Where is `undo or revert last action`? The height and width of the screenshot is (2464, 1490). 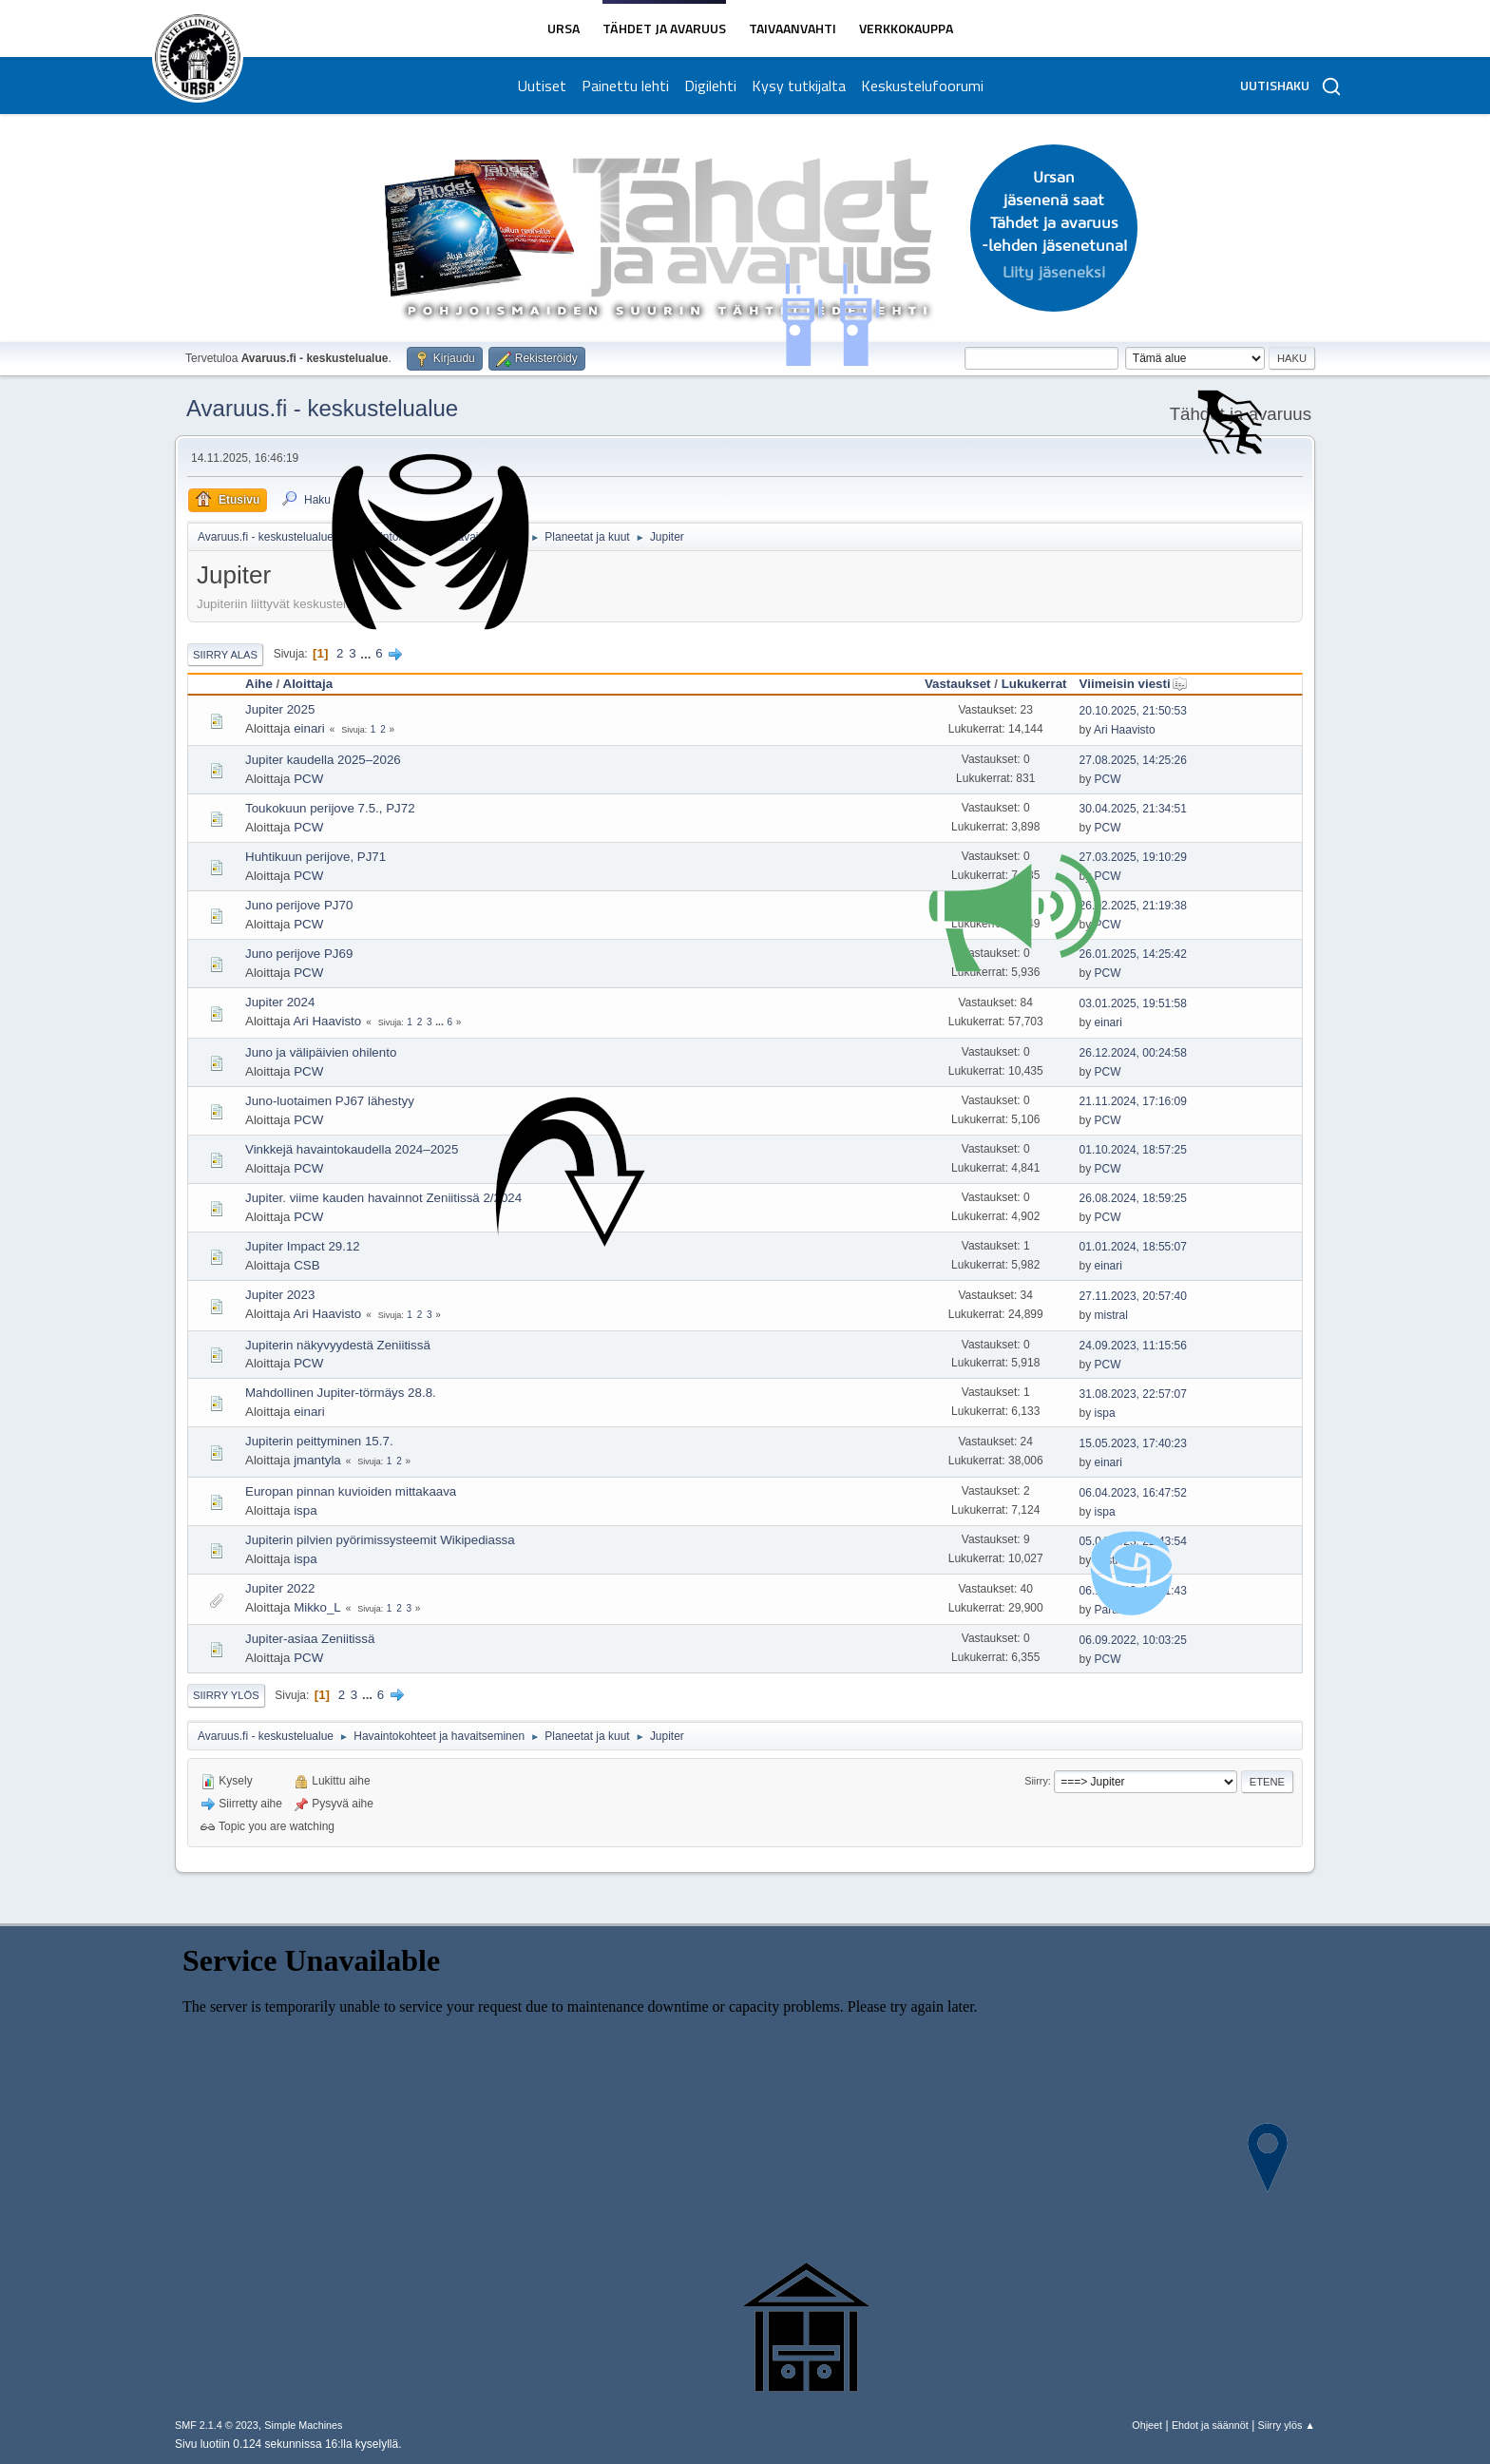 undo or revert last action is located at coordinates (569, 1172).